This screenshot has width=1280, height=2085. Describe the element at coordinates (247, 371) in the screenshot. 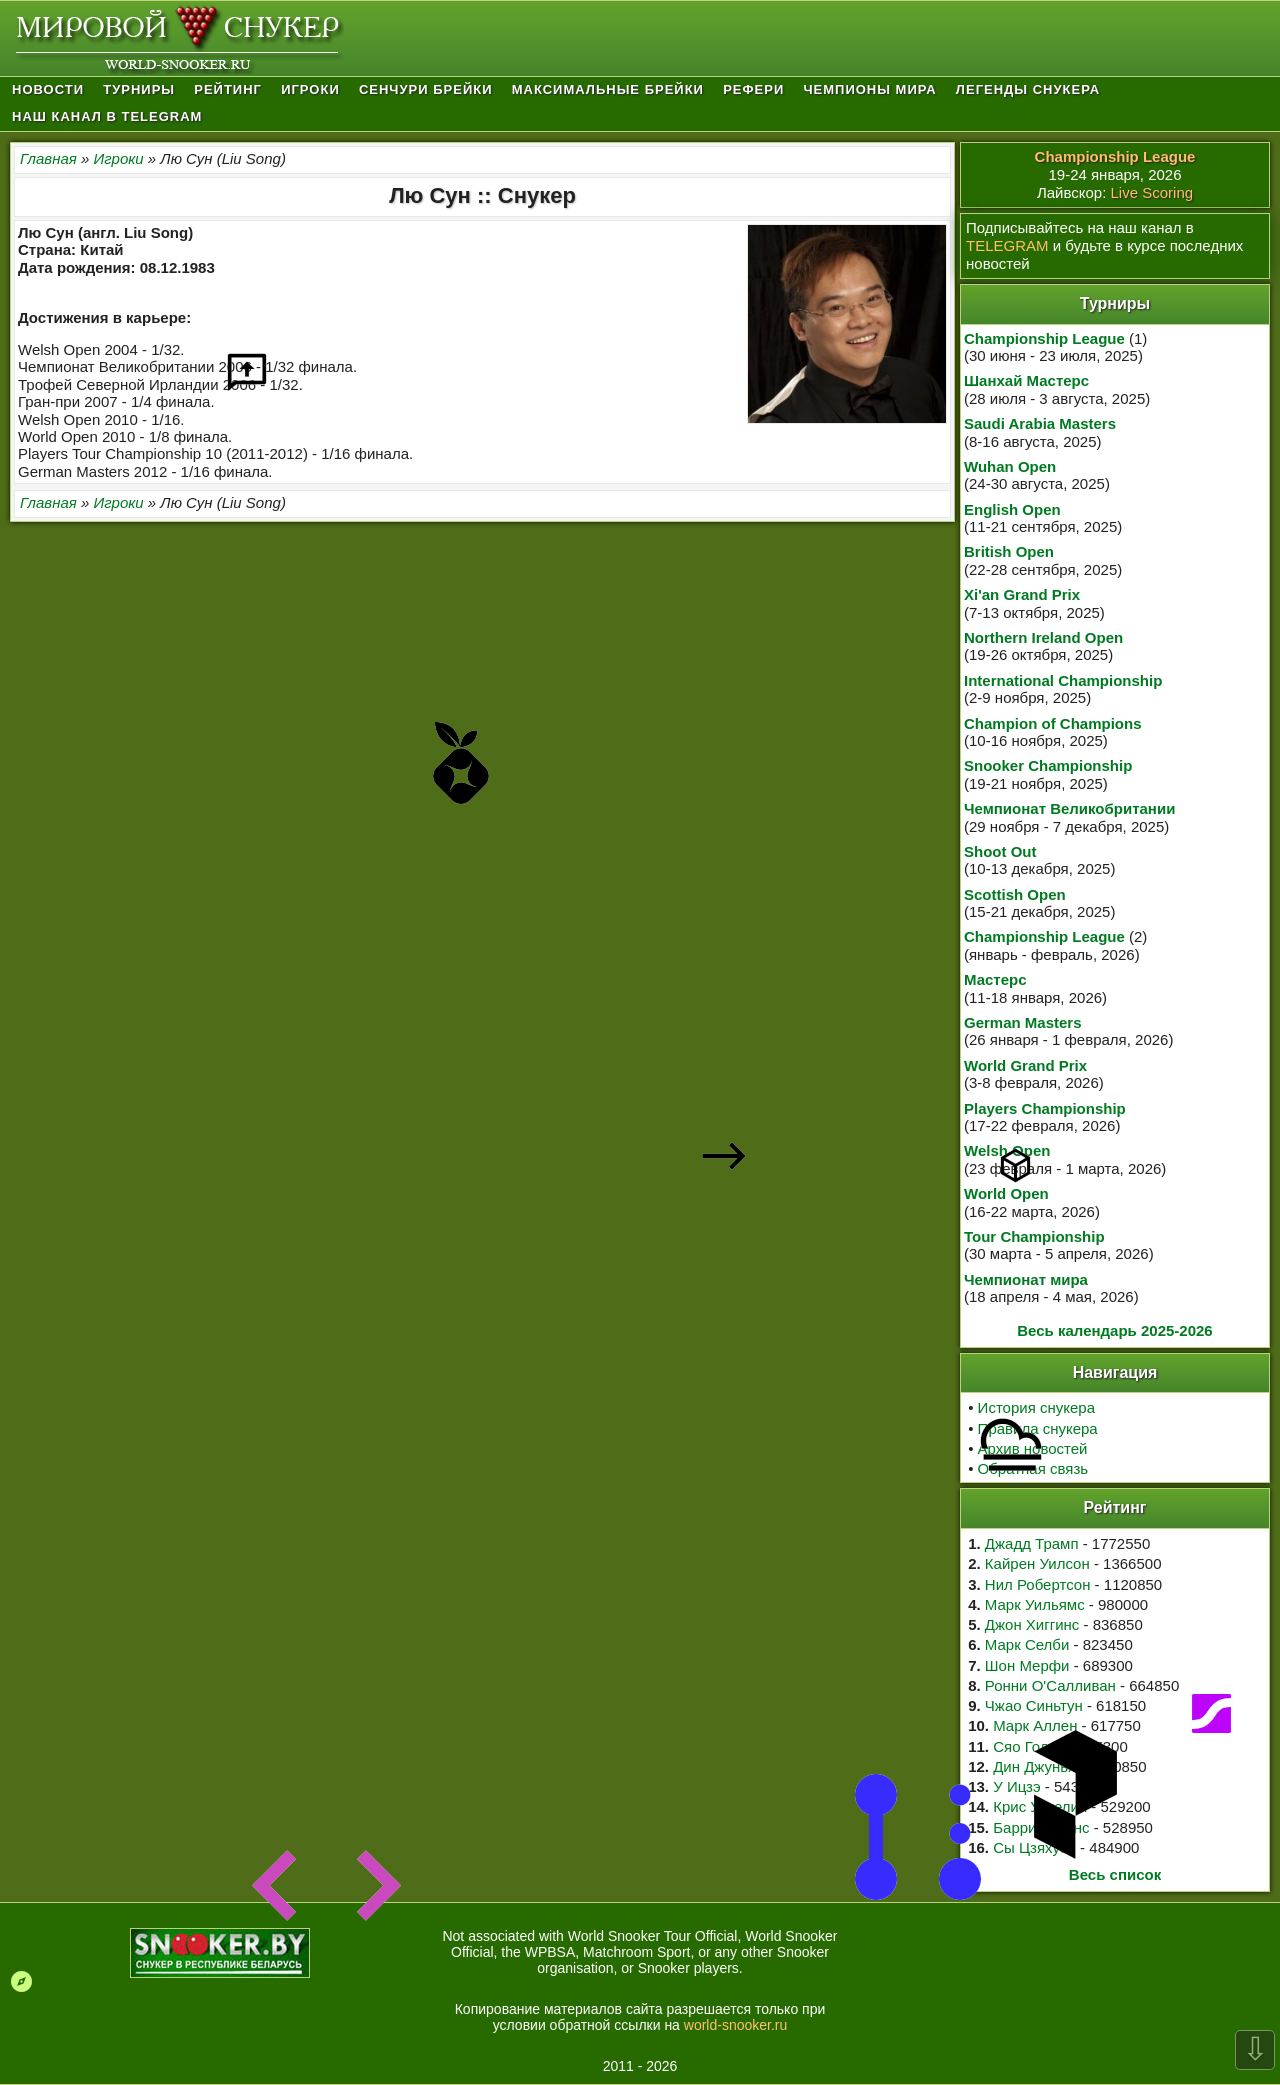

I see `upload a file to the chat` at that location.